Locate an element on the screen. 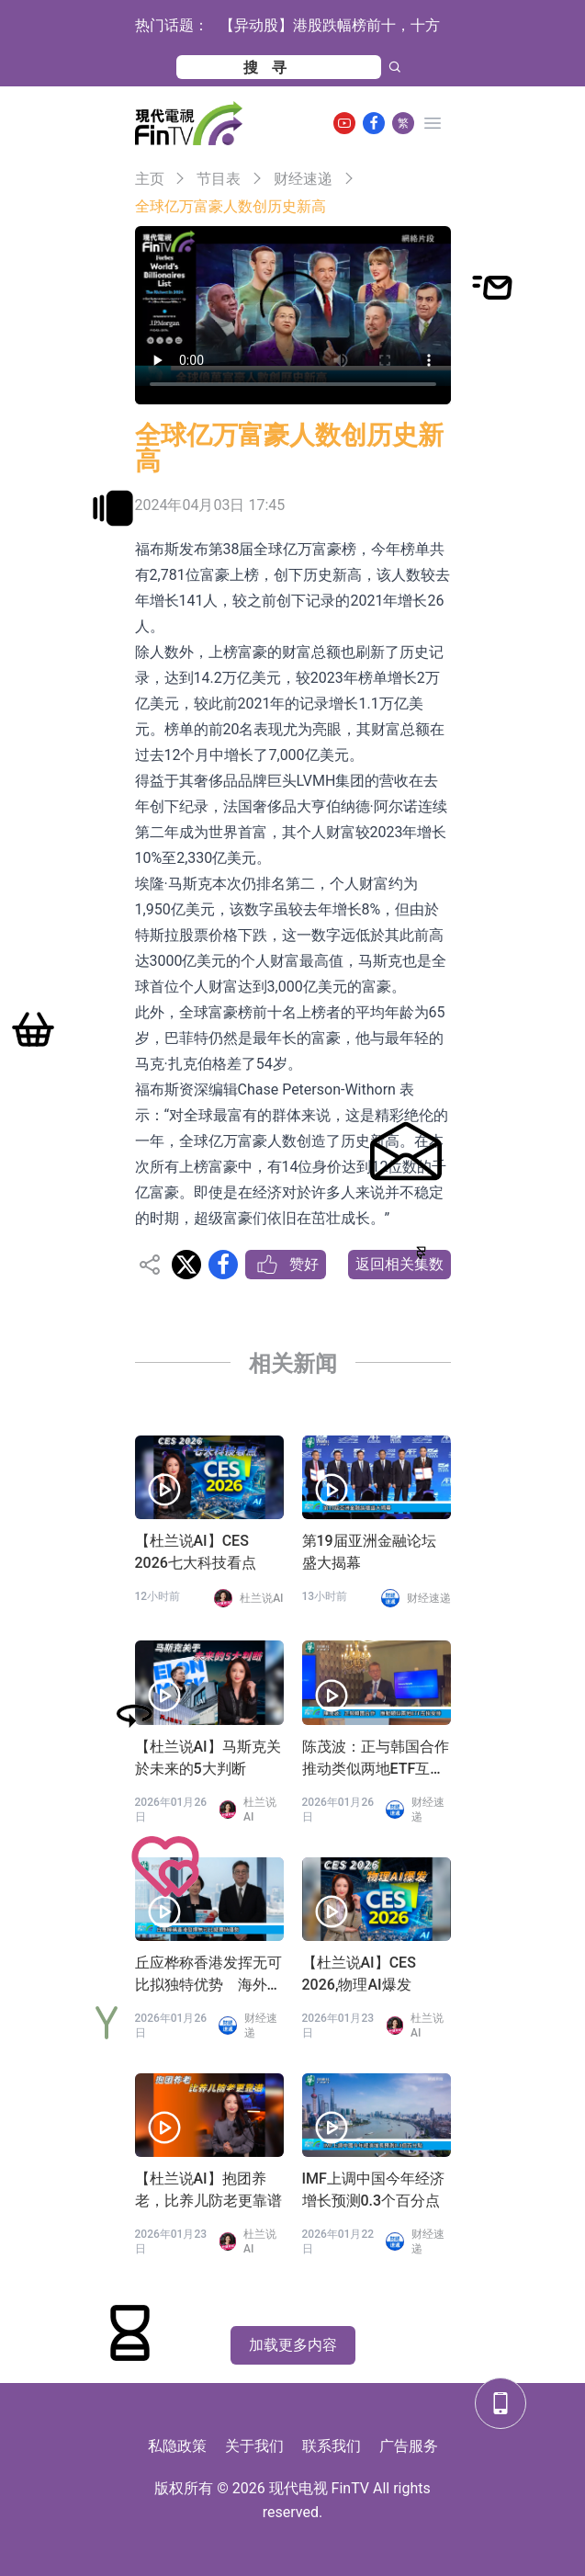 The height and width of the screenshot is (2576, 585). view version history is located at coordinates (113, 508).